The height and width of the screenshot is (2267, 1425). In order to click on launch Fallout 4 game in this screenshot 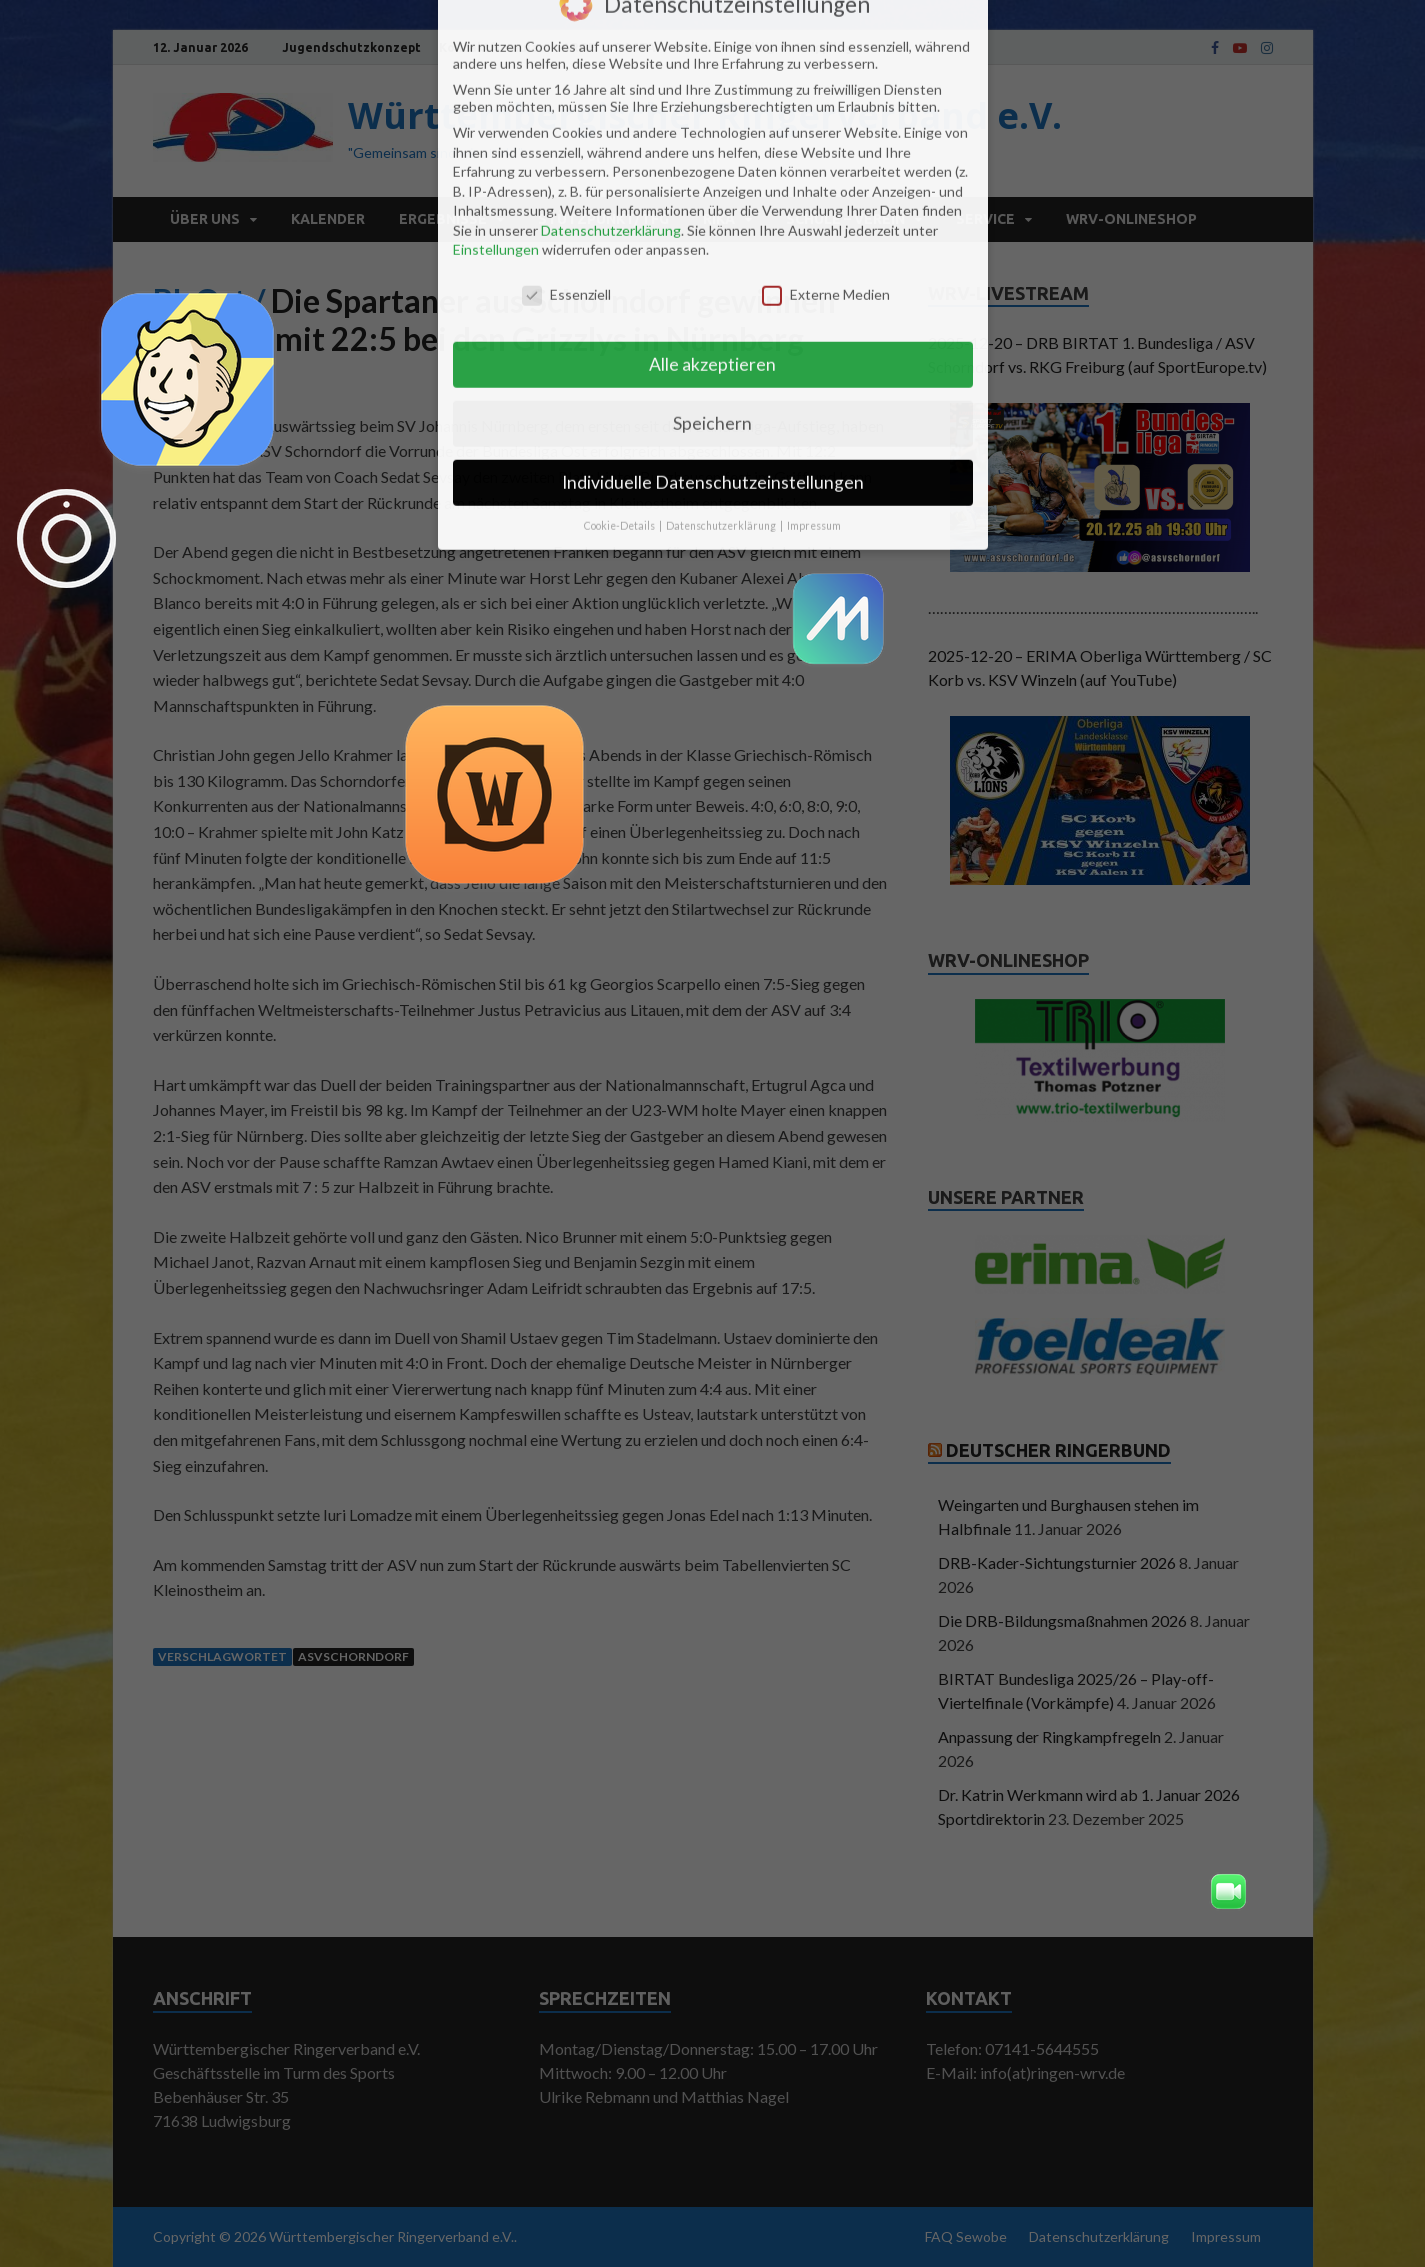, I will do `click(187, 379)`.